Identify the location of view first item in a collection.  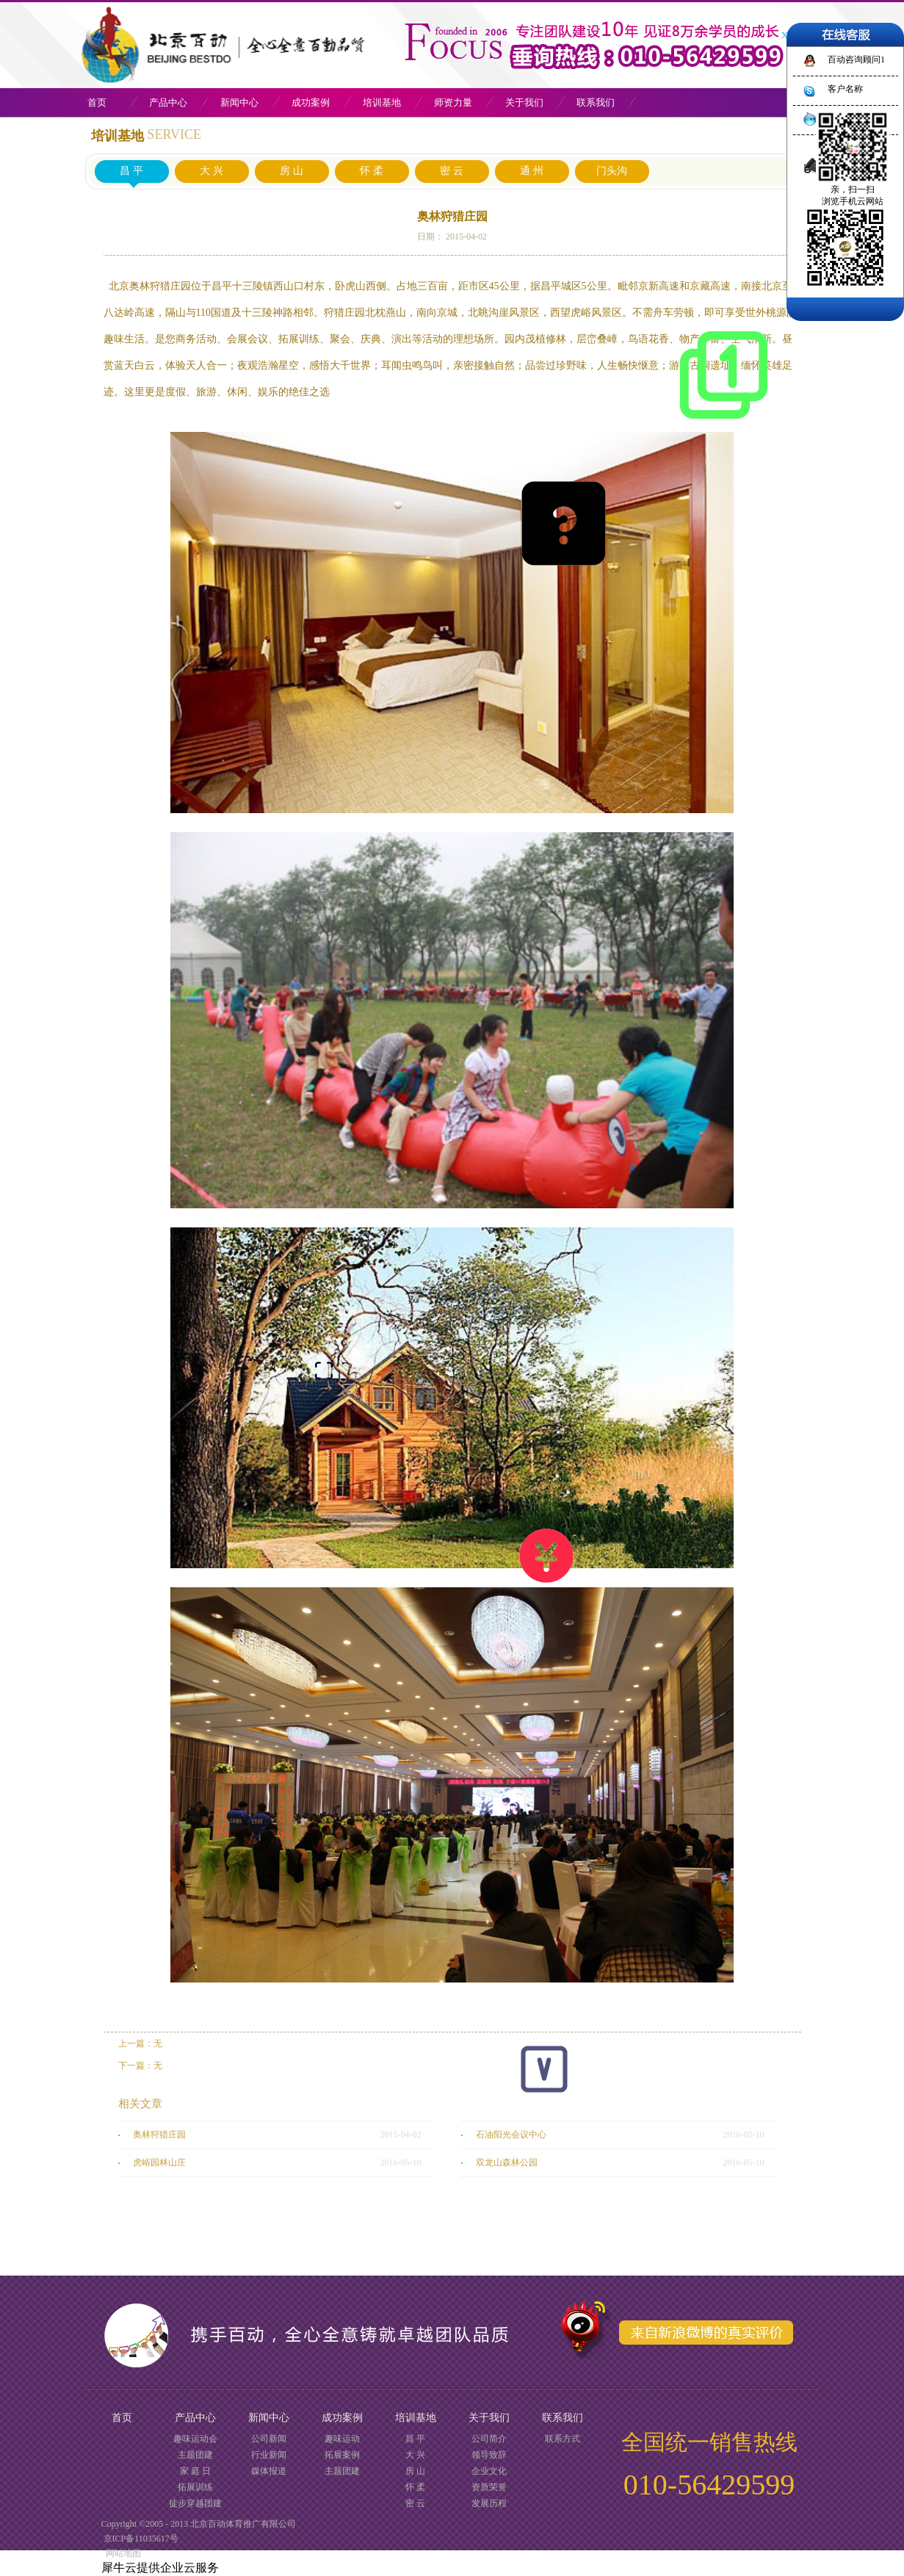
(723, 375).